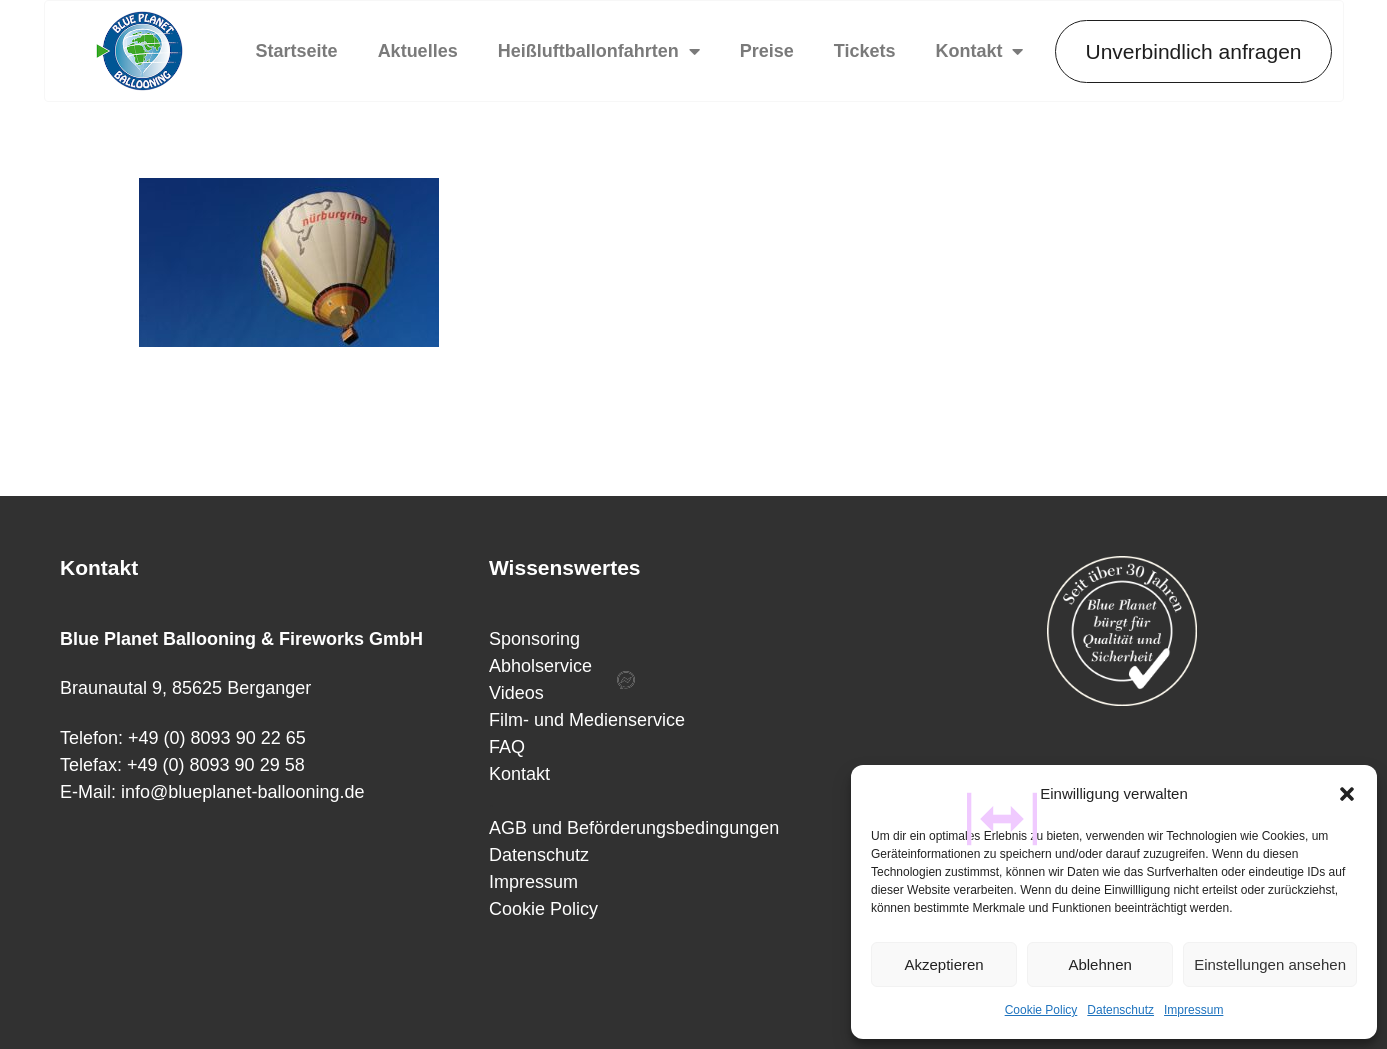 The height and width of the screenshot is (1049, 1387). I want to click on open Caprine, a Facebook Messenger desktop client, so click(626, 680).